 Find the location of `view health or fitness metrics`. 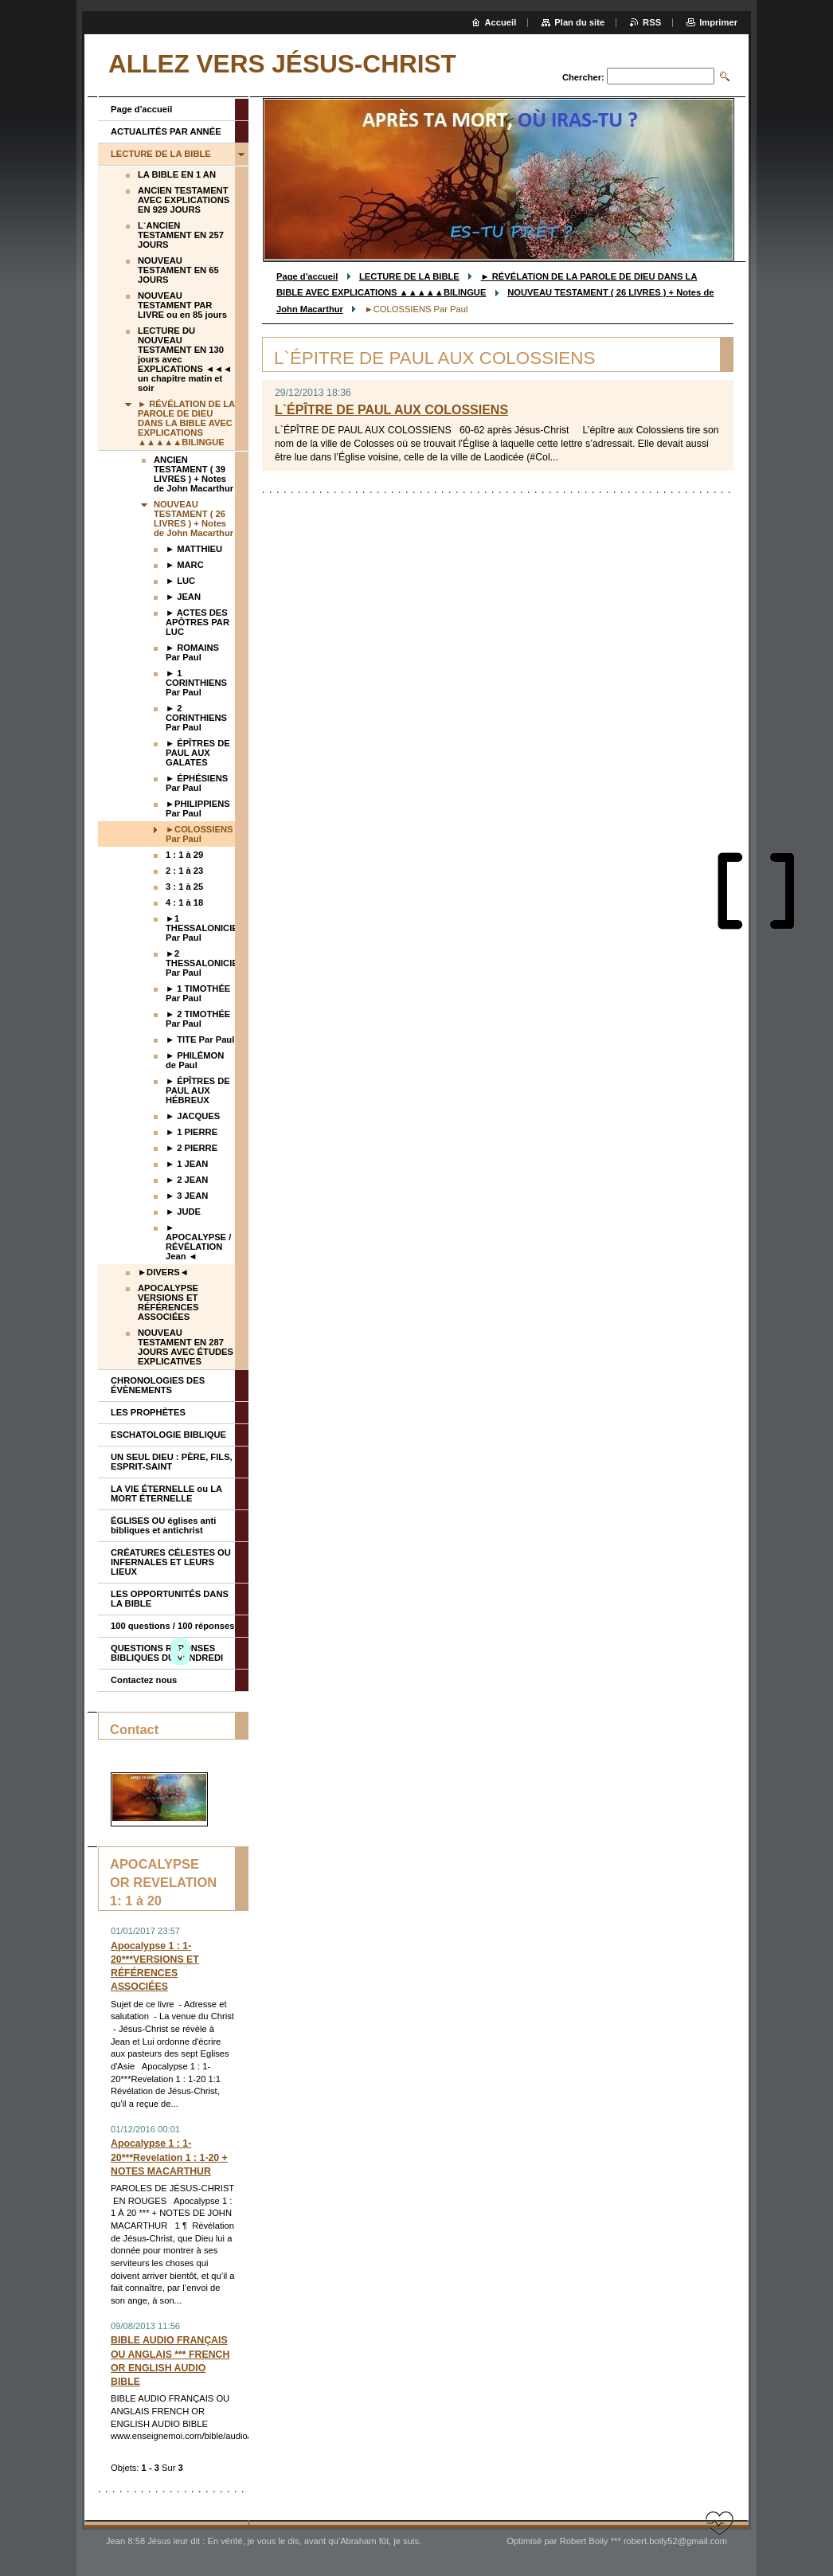

view health or fitness metrics is located at coordinates (719, 2522).